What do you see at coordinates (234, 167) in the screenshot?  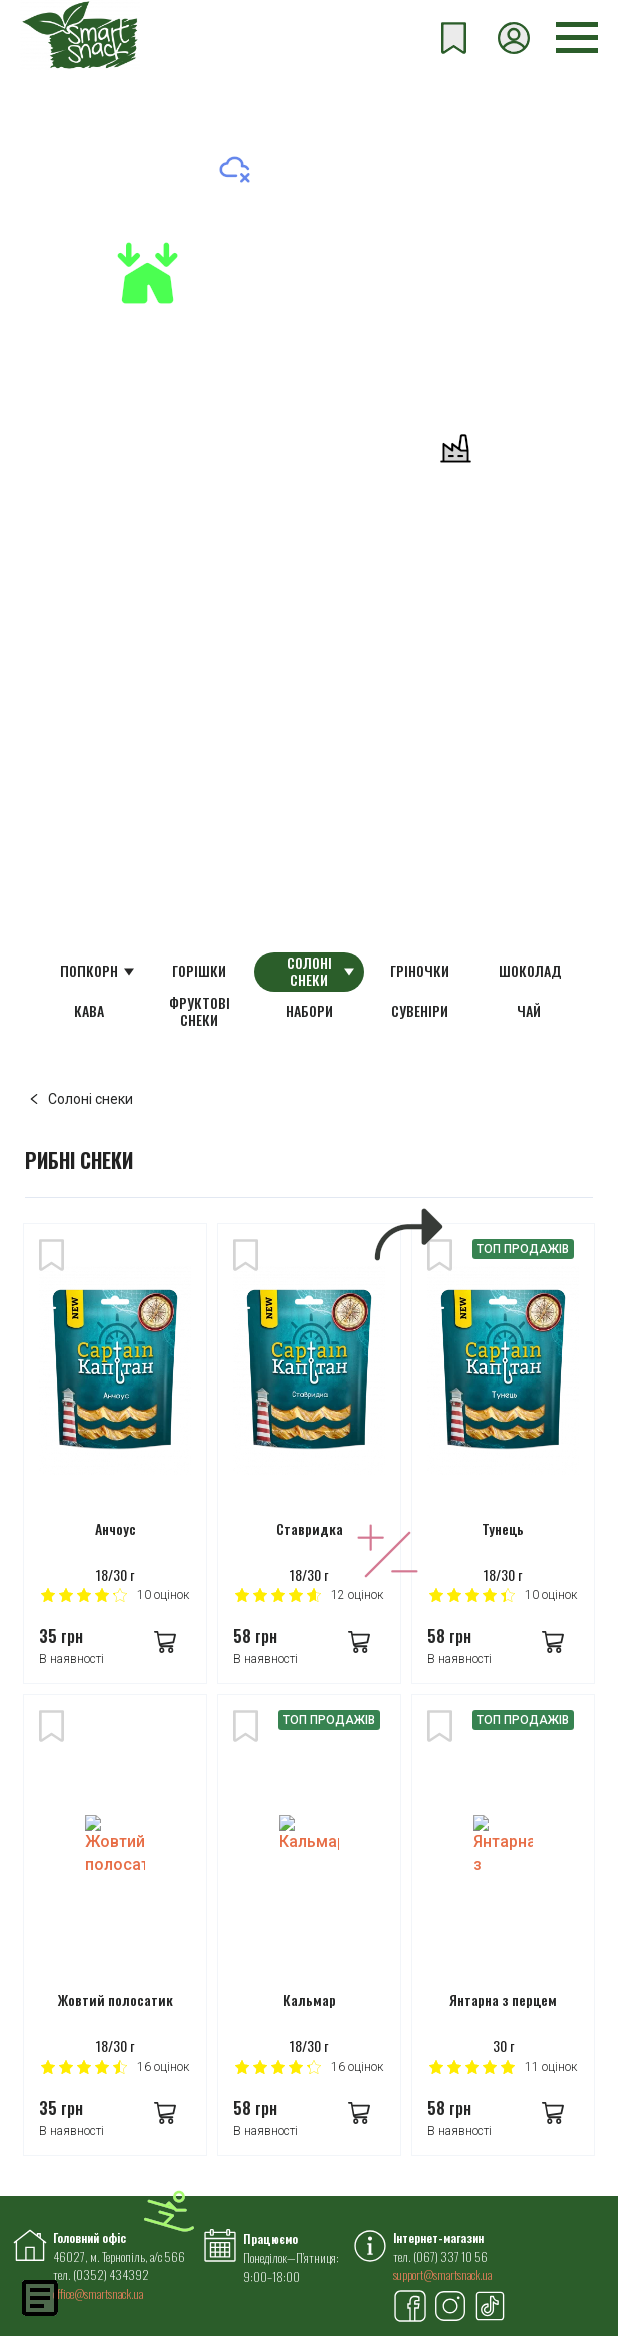 I see `disconnect from cloud storage` at bounding box center [234, 167].